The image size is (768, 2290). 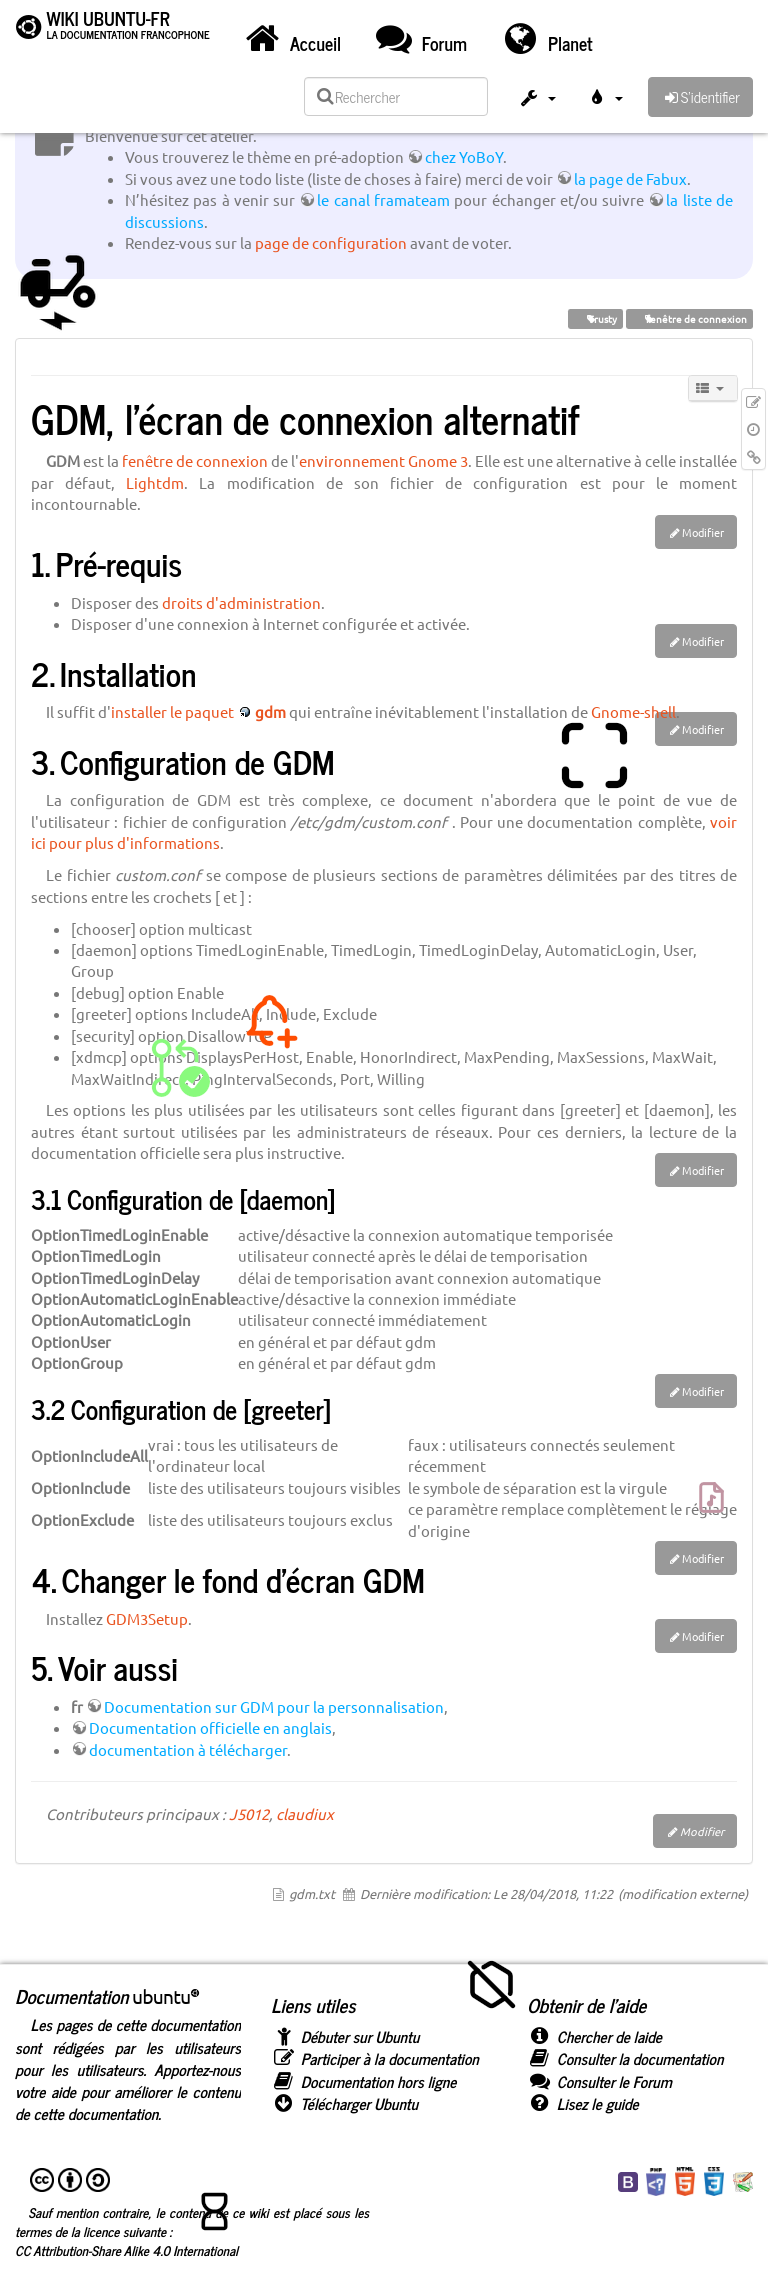 I want to click on indicates a merged or completed pull request, so click(x=179, y=1066).